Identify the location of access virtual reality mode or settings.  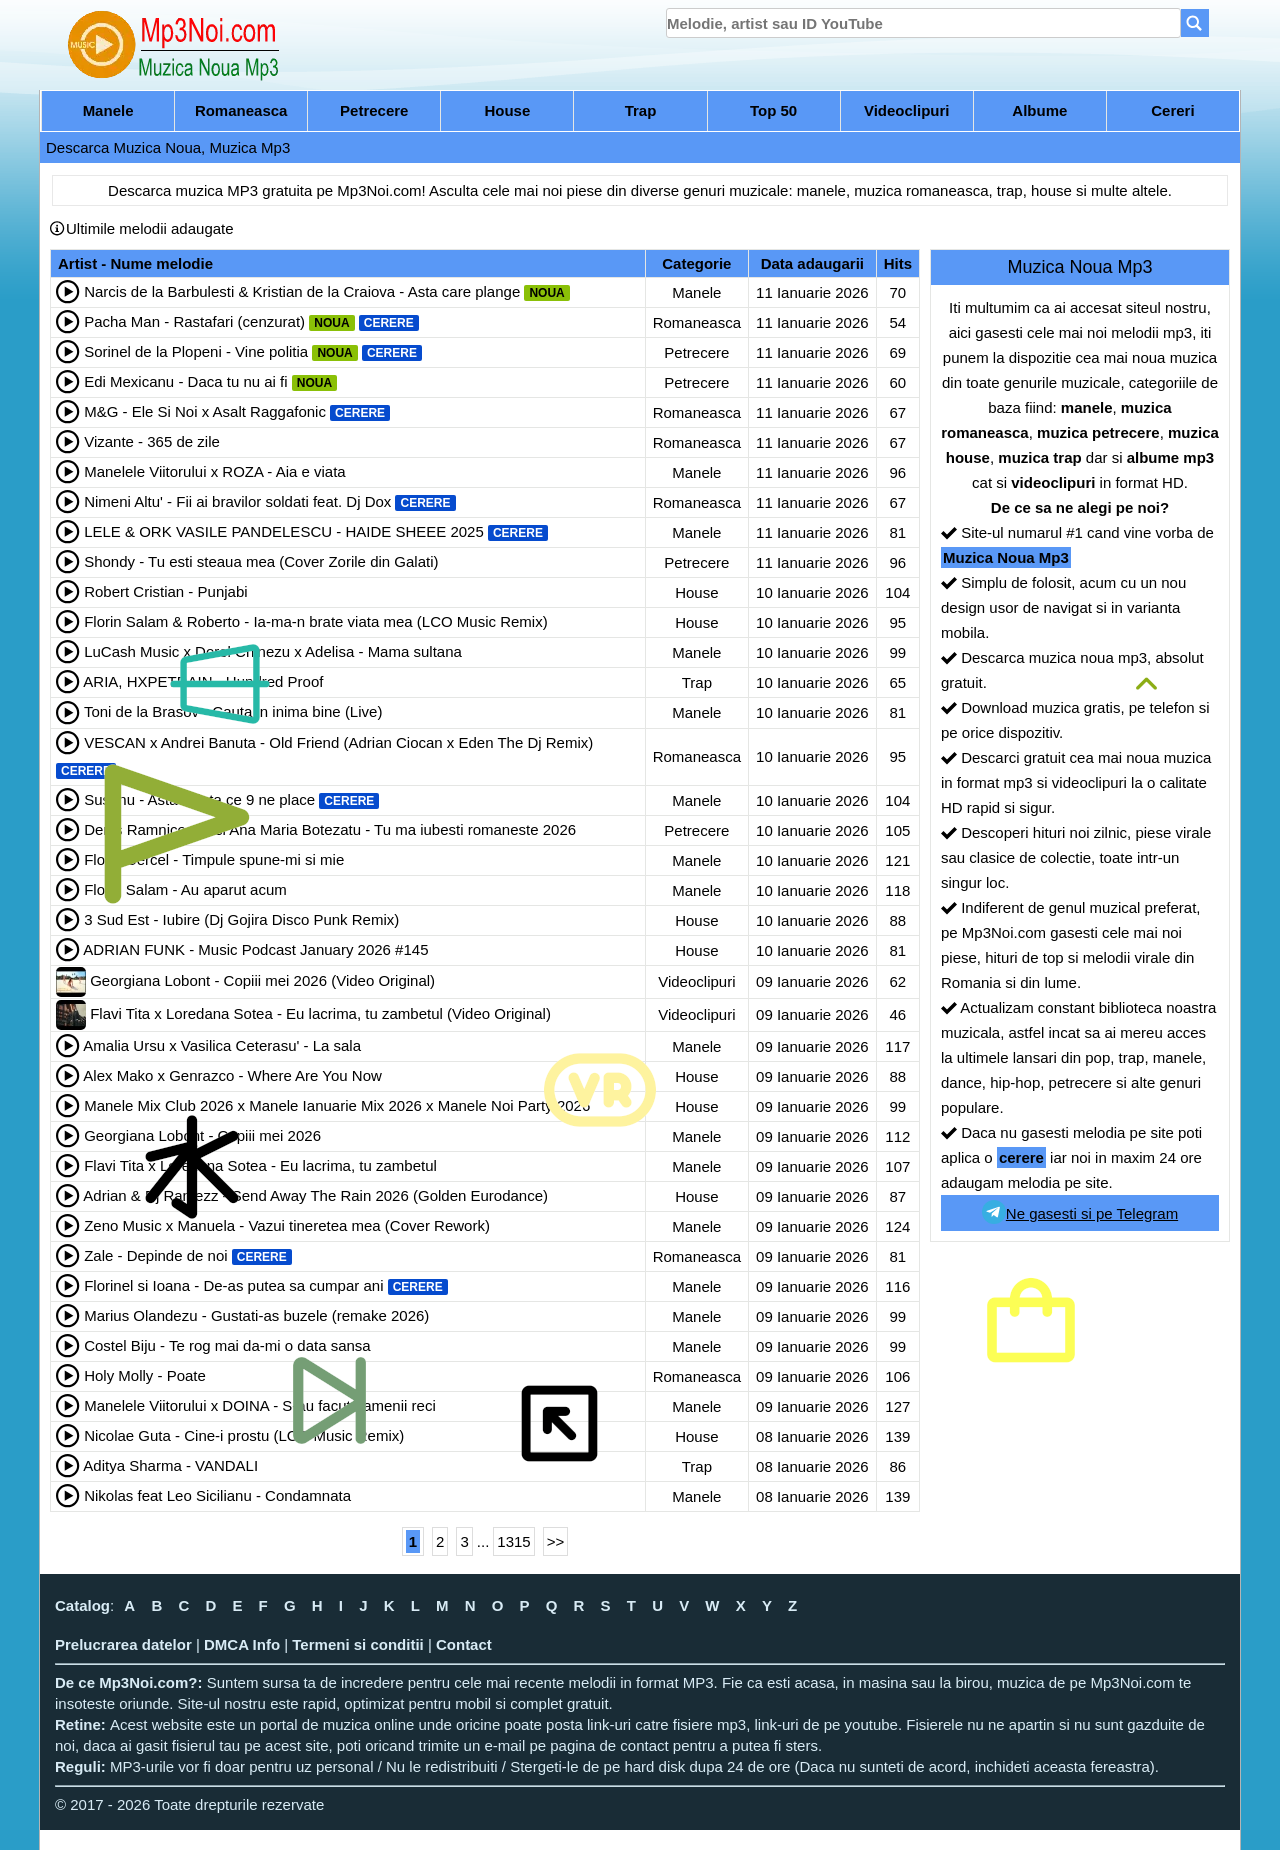
(600, 1090).